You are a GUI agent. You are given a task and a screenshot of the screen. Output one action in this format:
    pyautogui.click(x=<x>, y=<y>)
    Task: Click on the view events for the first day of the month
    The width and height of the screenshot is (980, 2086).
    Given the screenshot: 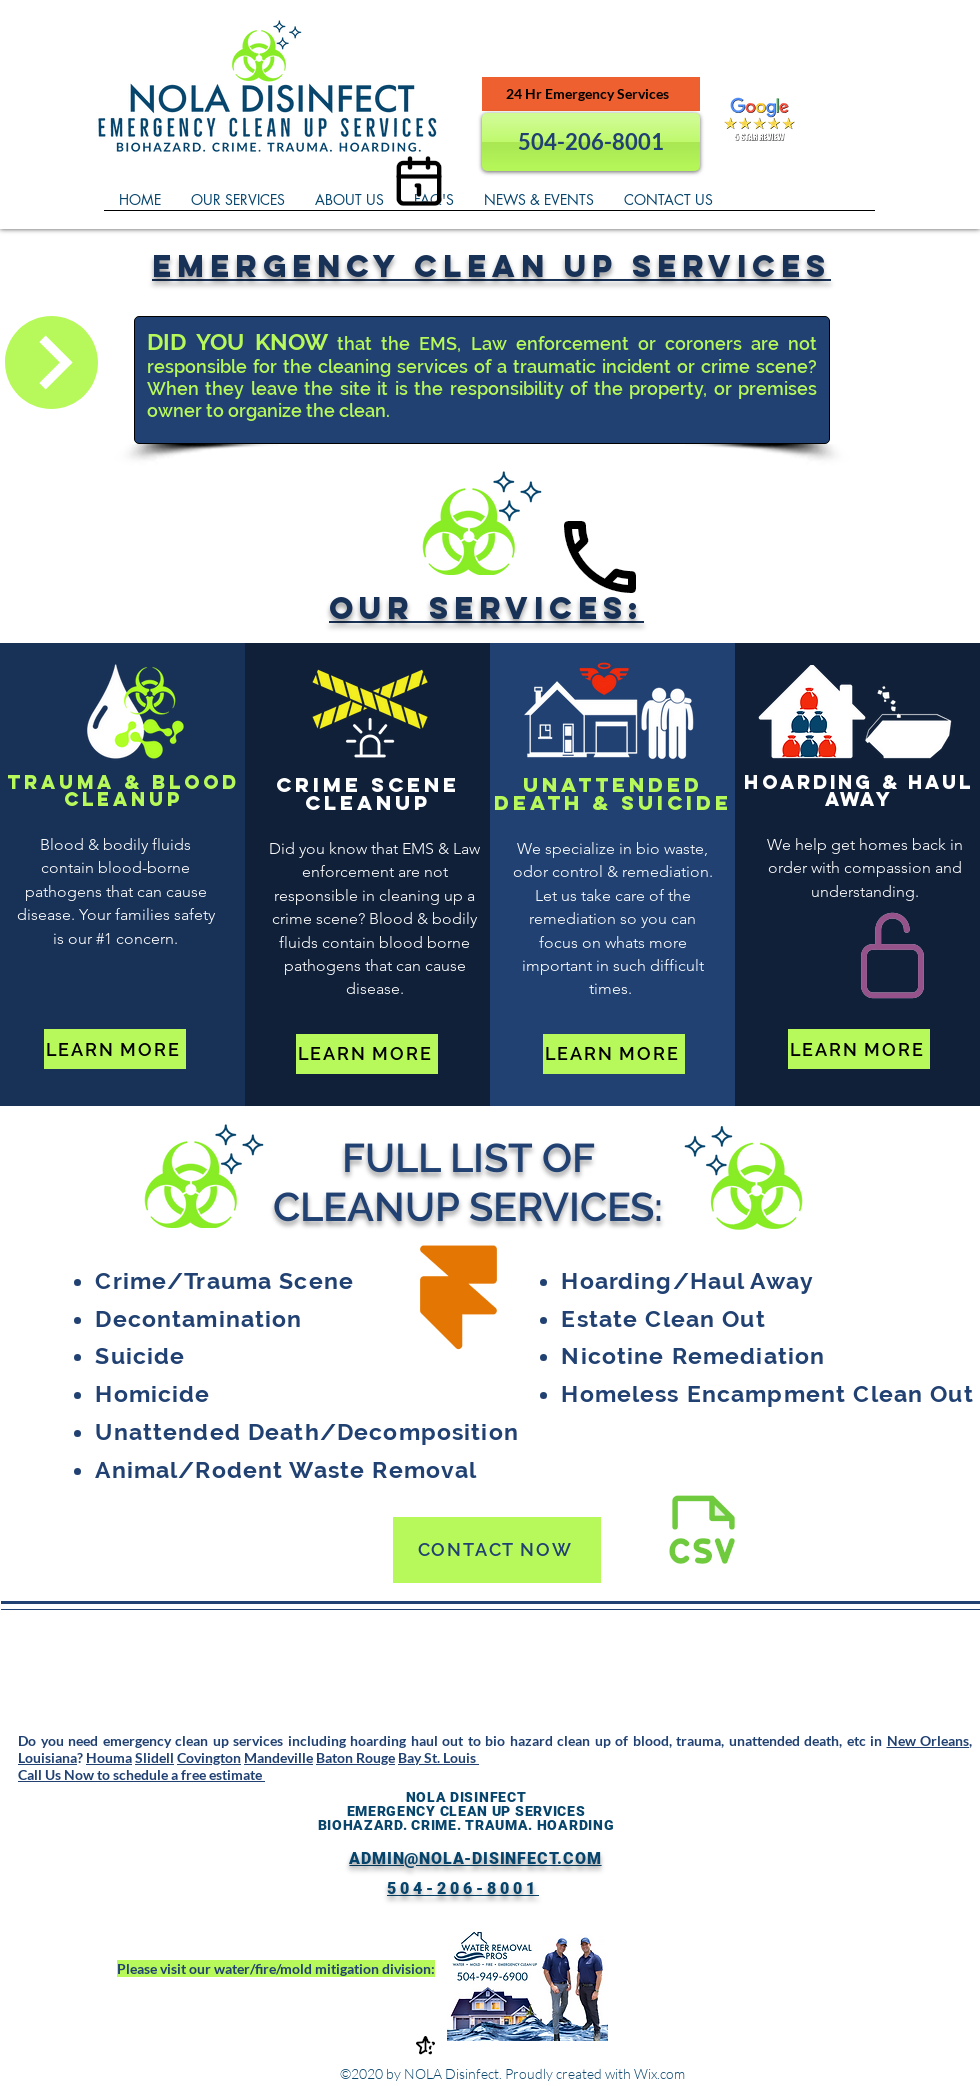 What is the action you would take?
    pyautogui.click(x=419, y=181)
    